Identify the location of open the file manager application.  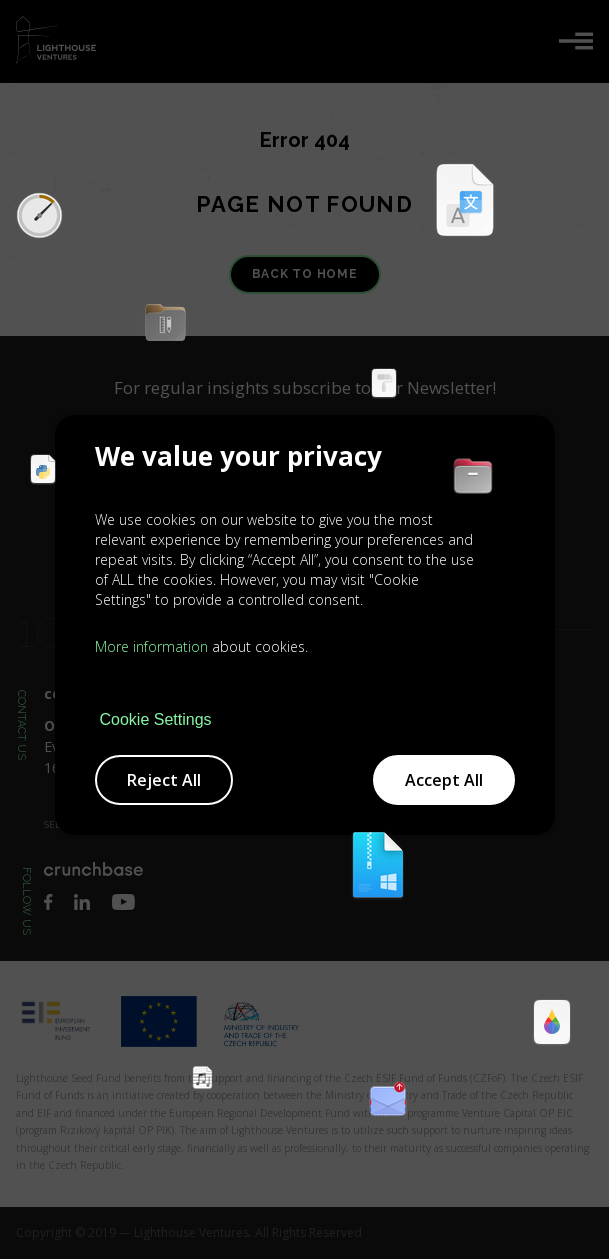
(473, 476).